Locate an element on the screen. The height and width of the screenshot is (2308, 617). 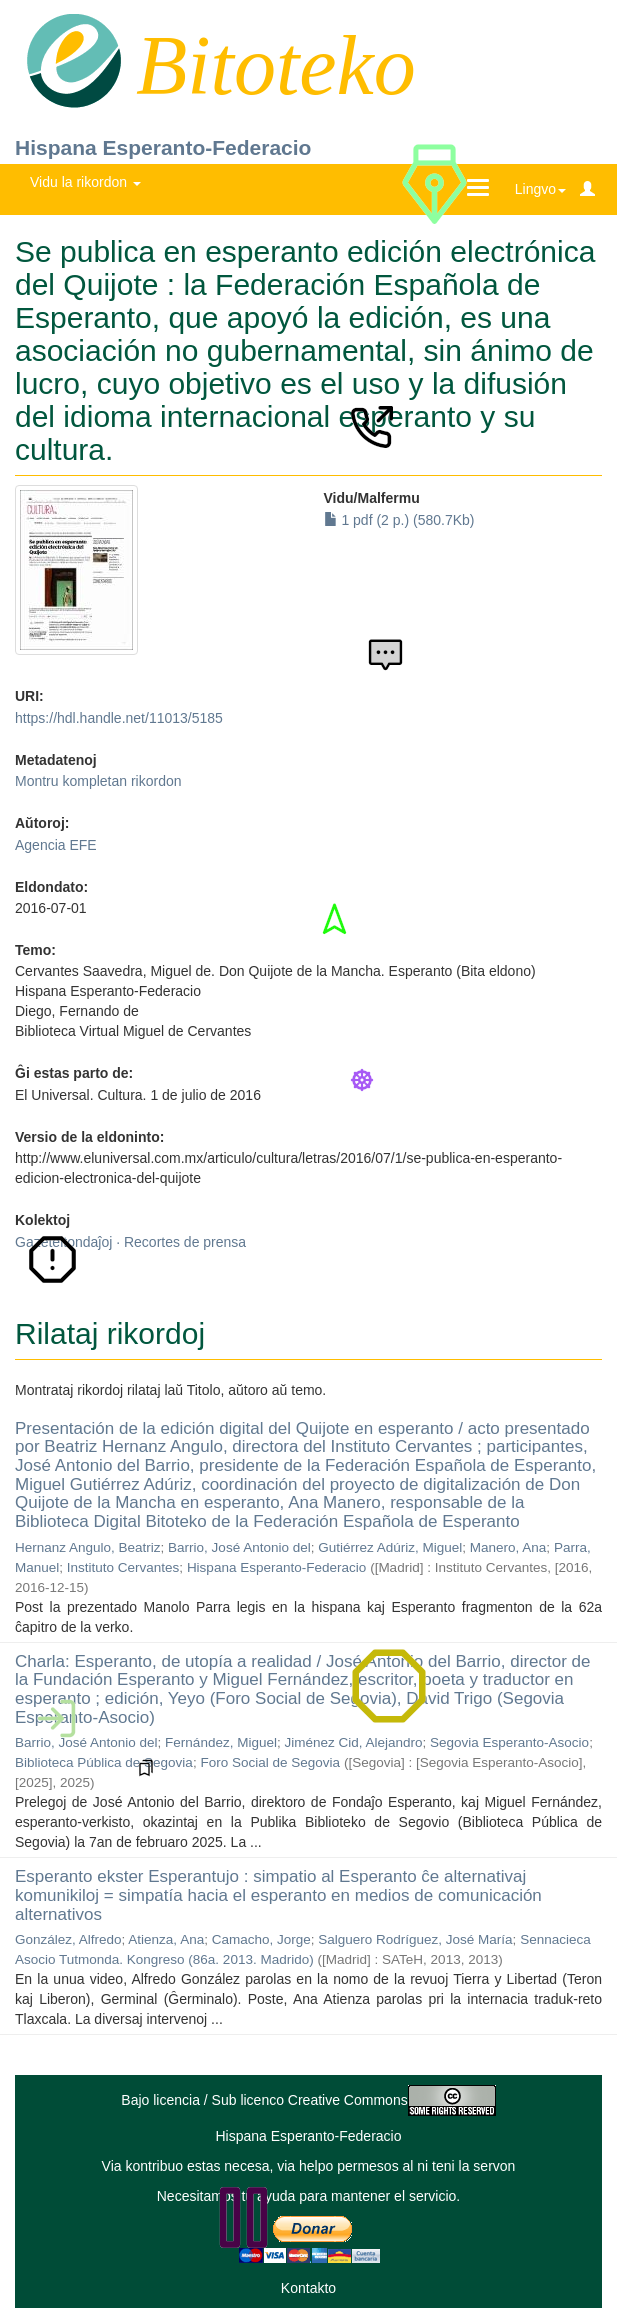
pause media playback is located at coordinates (243, 2217).